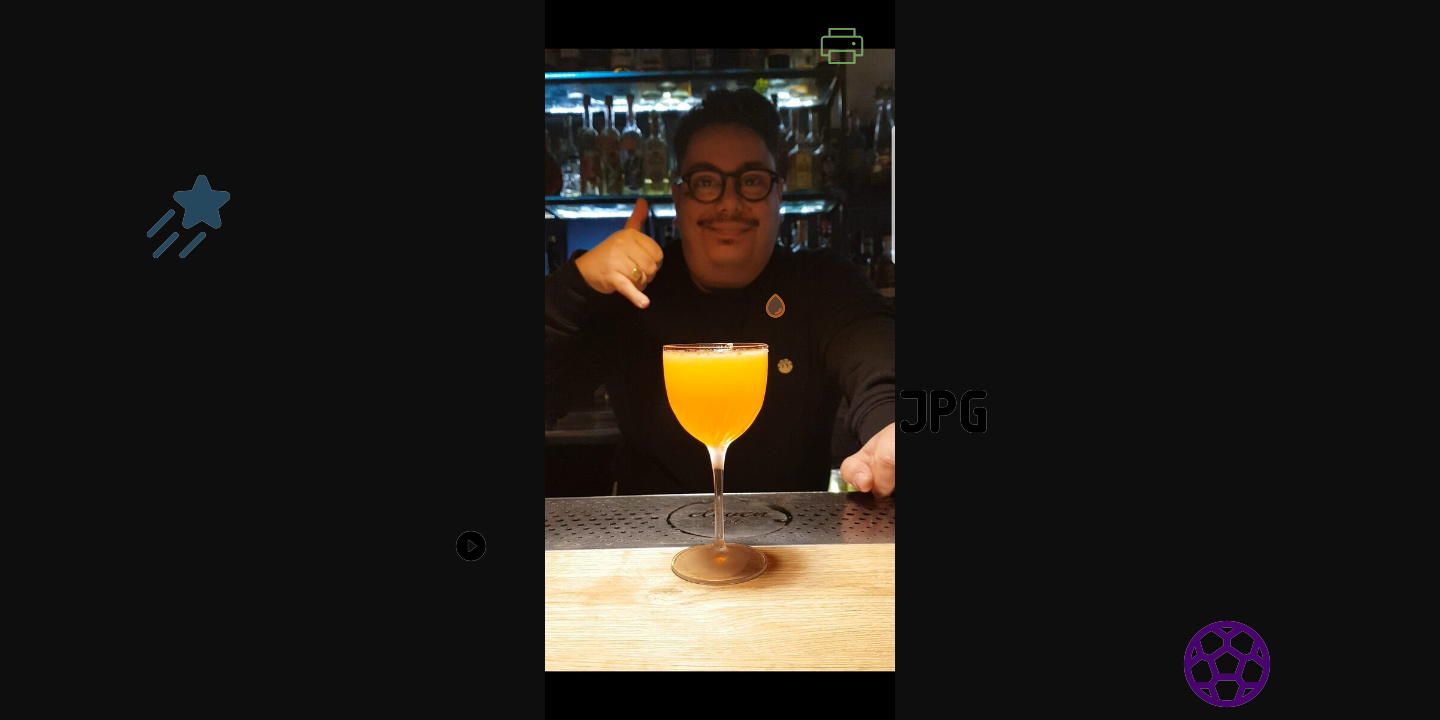  Describe the element at coordinates (471, 546) in the screenshot. I see `play media or video content` at that location.